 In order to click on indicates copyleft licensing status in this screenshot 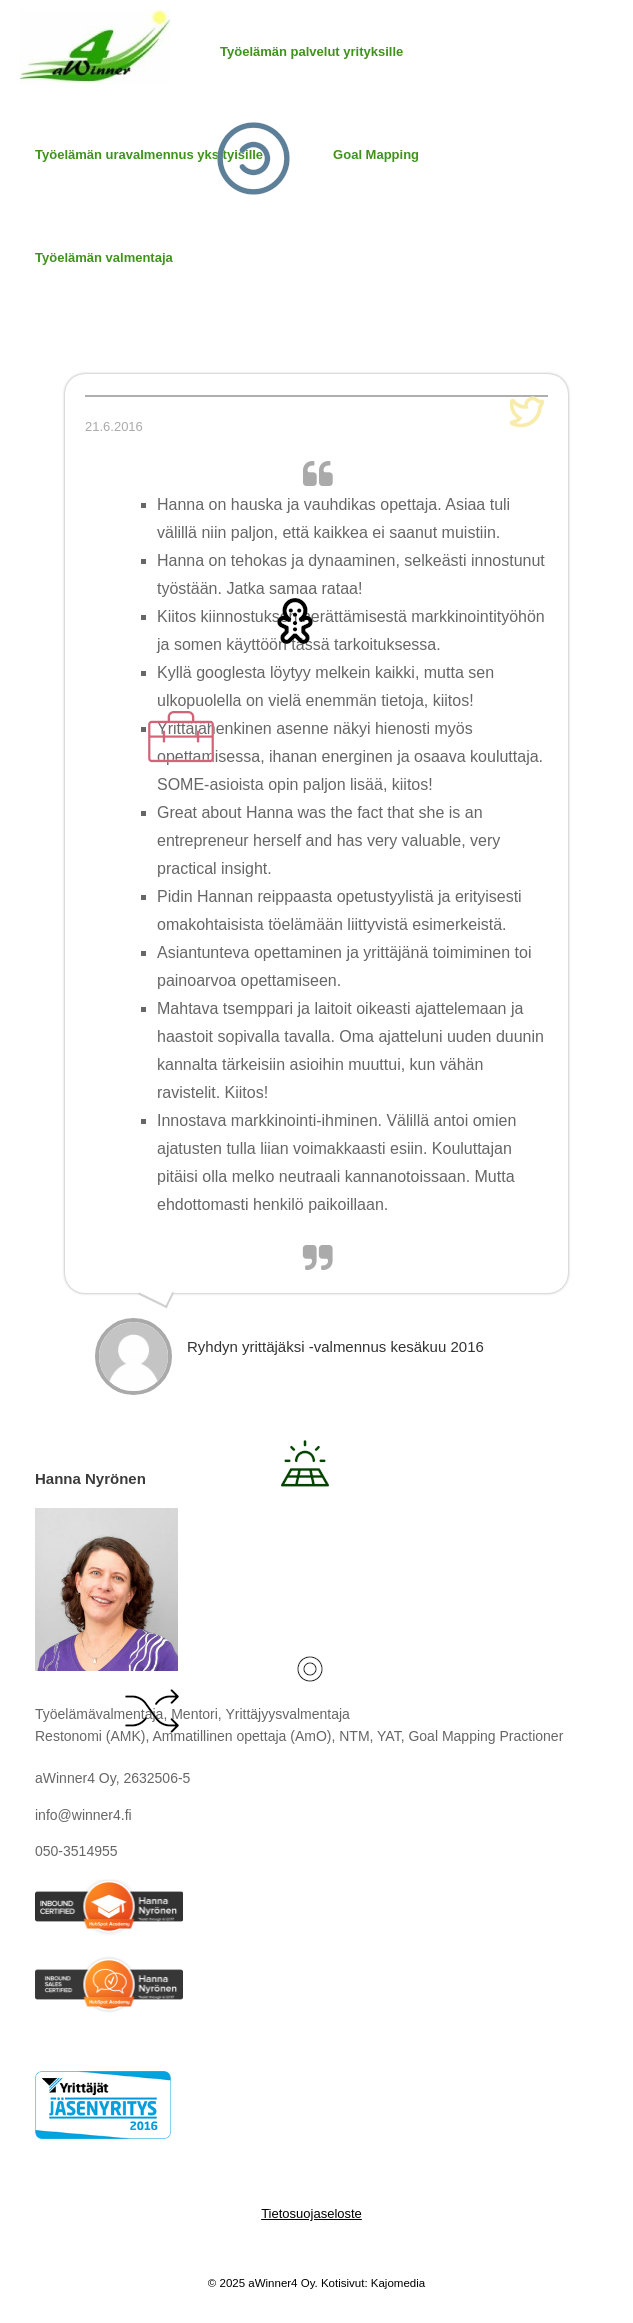, I will do `click(253, 158)`.